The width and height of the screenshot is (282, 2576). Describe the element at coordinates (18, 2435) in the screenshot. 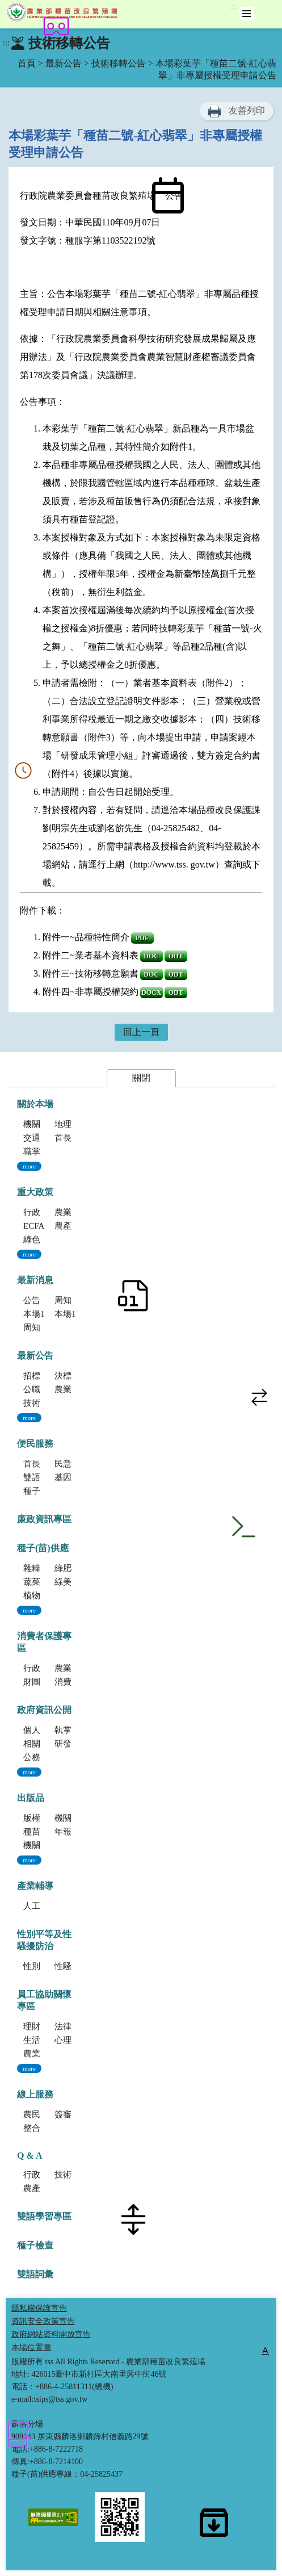

I see `push changes to a repository` at that location.